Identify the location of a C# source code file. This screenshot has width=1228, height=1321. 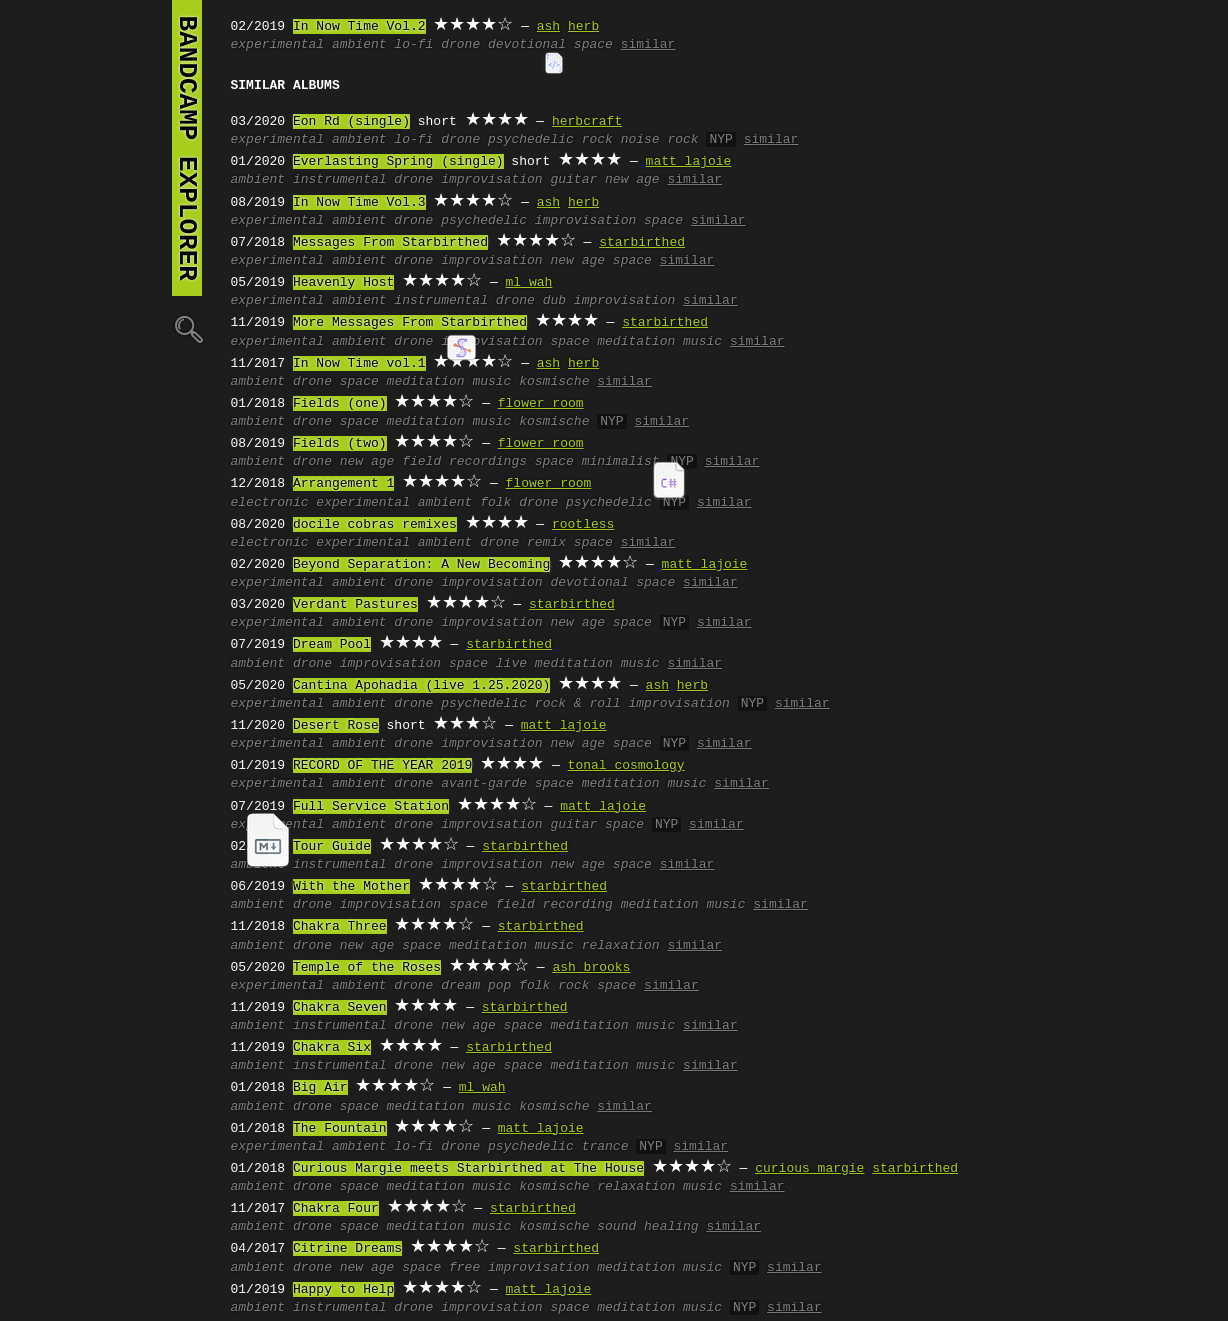
(669, 480).